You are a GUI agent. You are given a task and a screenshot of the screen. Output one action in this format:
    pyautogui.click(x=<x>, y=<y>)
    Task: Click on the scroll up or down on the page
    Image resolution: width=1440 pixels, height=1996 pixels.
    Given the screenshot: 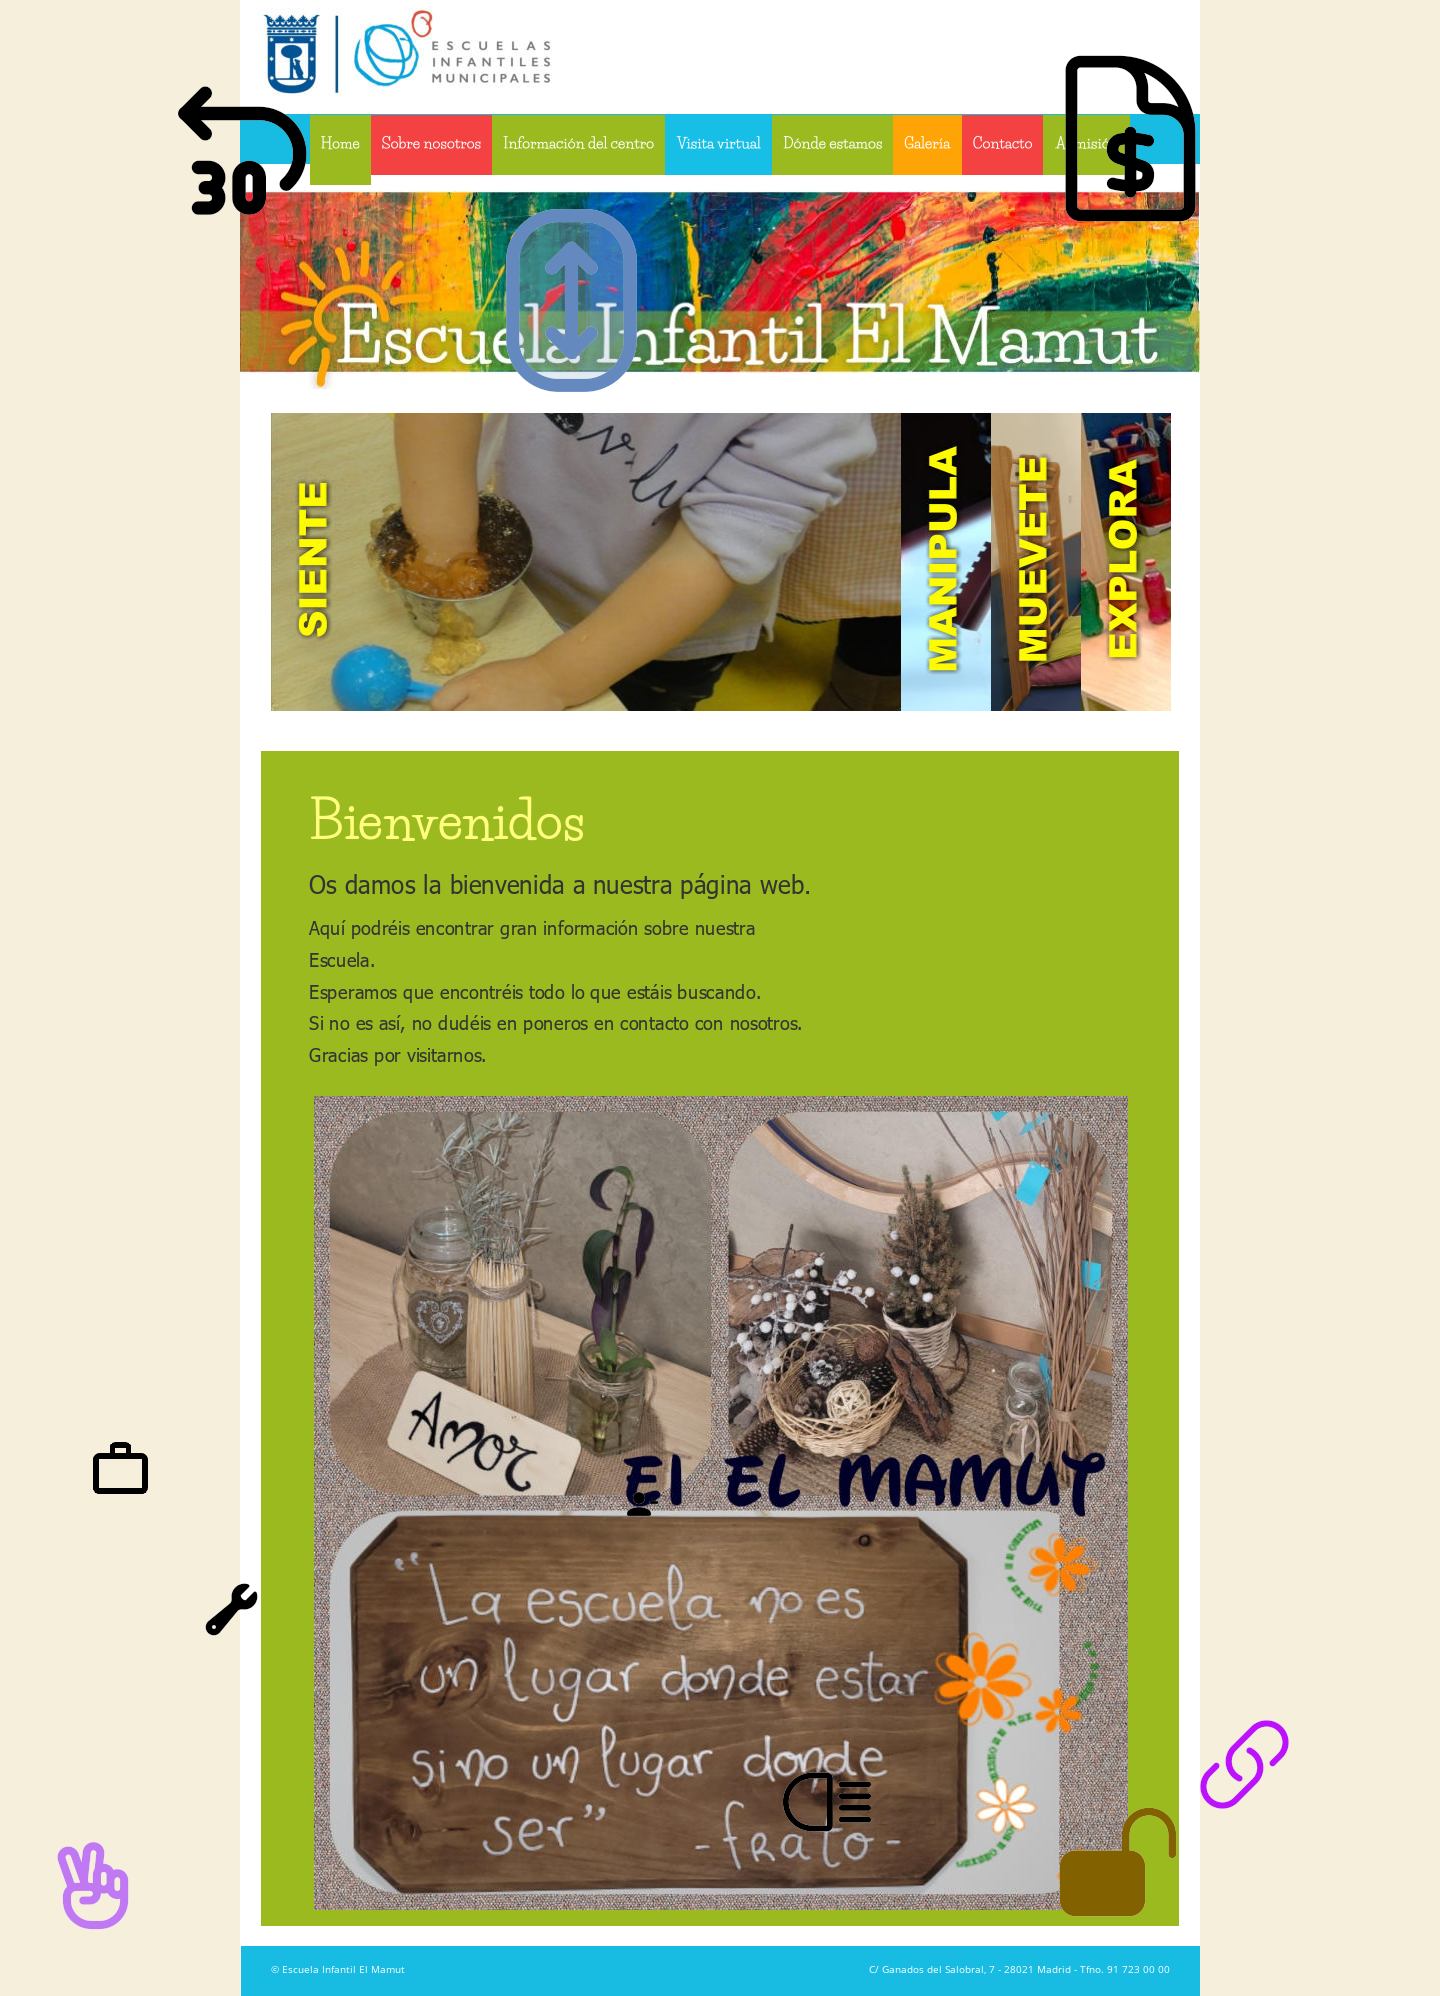 What is the action you would take?
    pyautogui.click(x=571, y=300)
    